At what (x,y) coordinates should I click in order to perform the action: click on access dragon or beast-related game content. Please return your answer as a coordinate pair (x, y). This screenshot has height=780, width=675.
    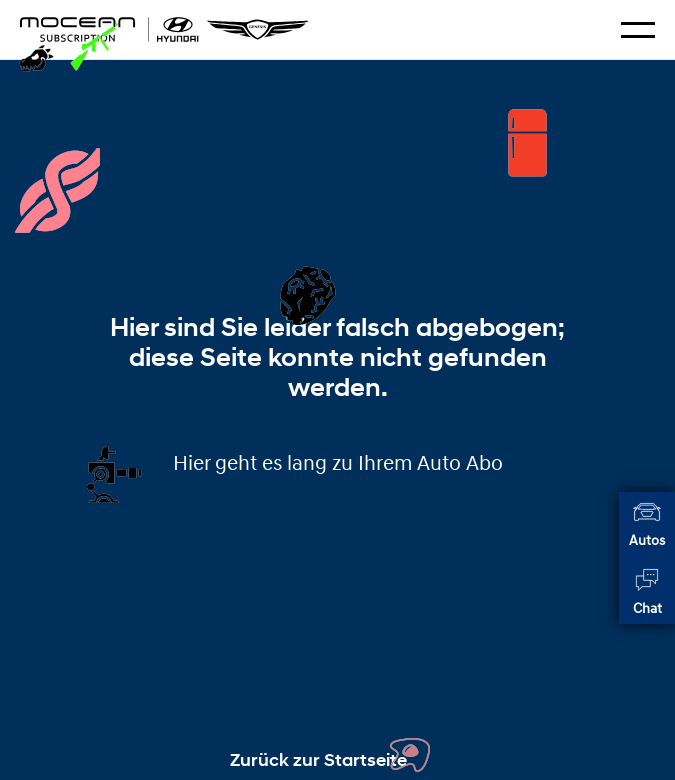
    Looking at the image, I should click on (36, 58).